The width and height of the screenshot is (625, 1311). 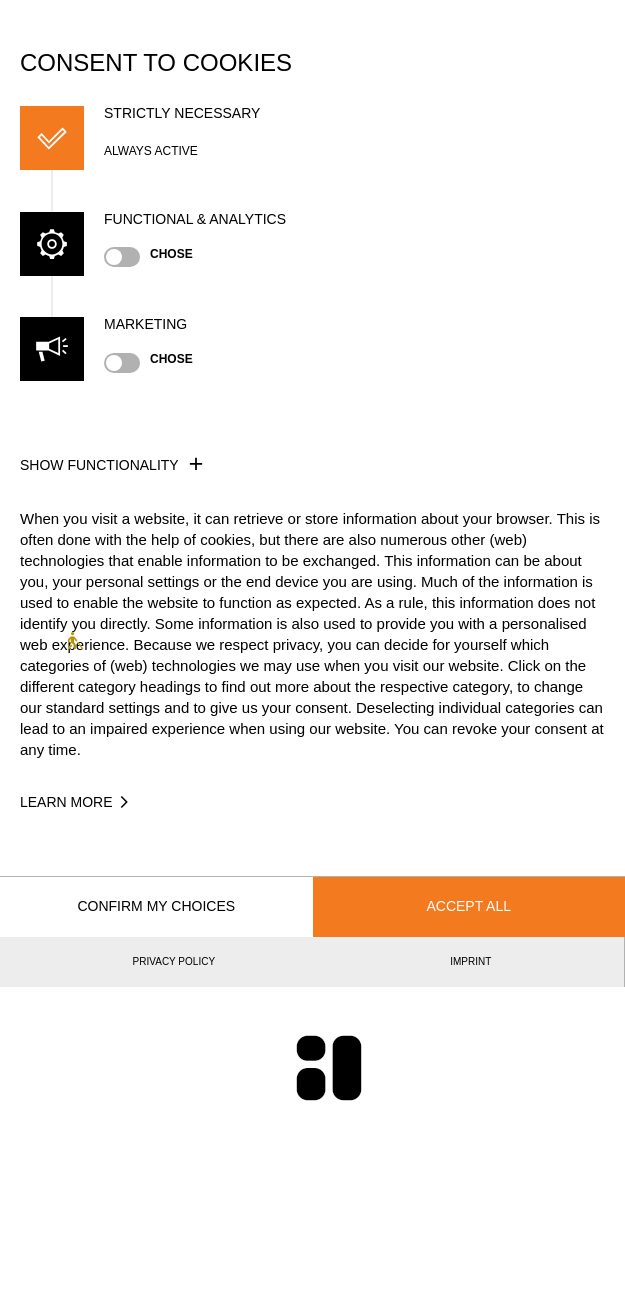 What do you see at coordinates (74, 640) in the screenshot?
I see `indicates accessibility features for visually impaired users` at bounding box center [74, 640].